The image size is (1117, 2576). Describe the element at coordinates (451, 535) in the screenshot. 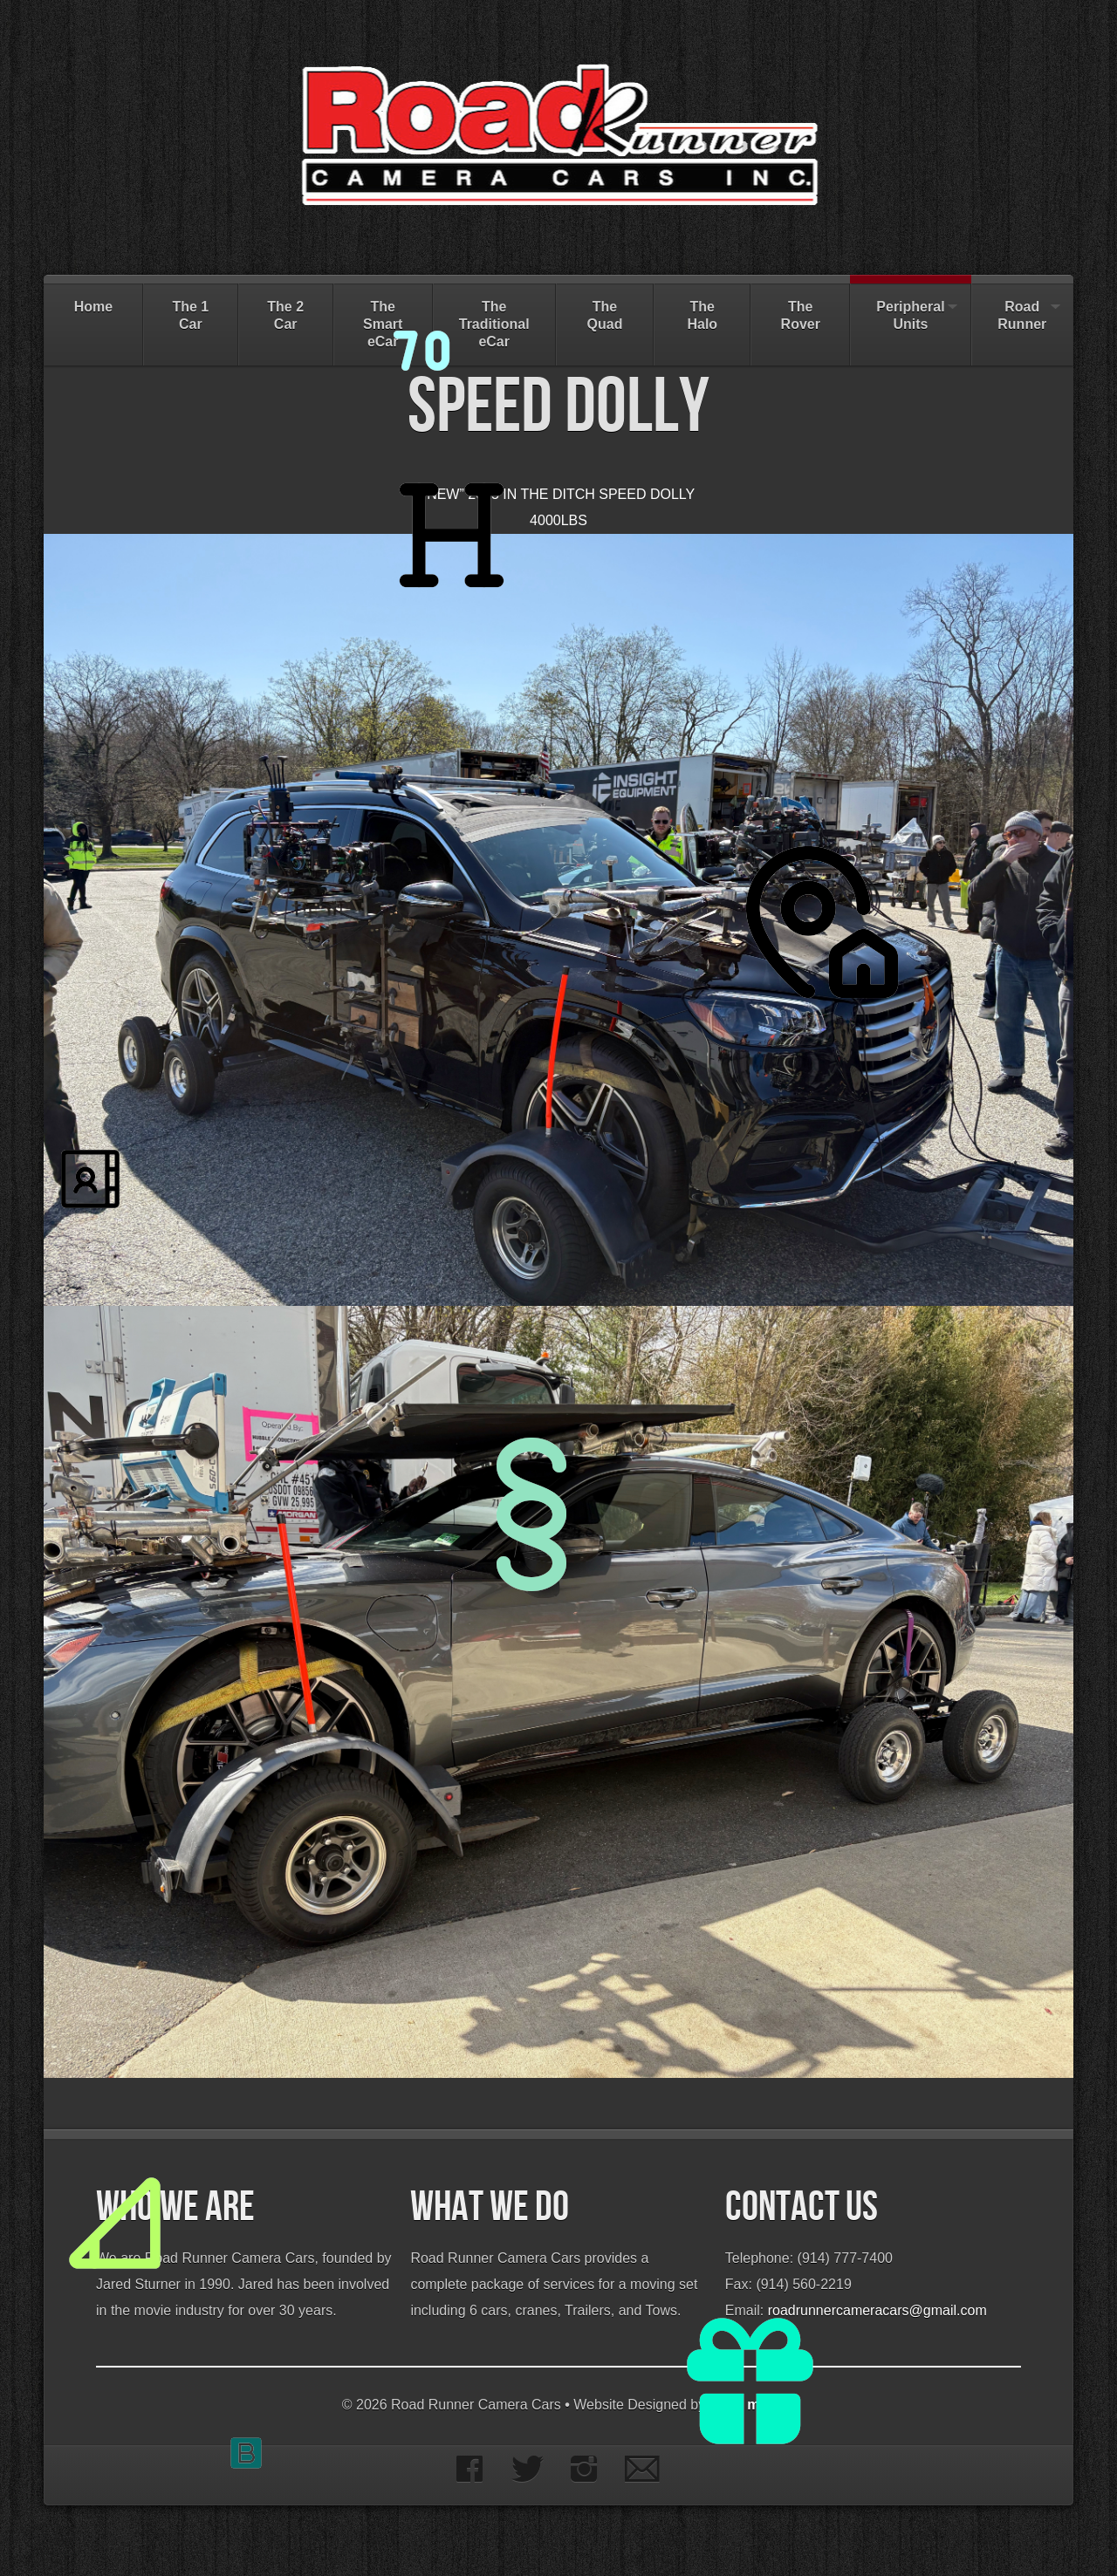

I see `apply heading format to selected text` at that location.